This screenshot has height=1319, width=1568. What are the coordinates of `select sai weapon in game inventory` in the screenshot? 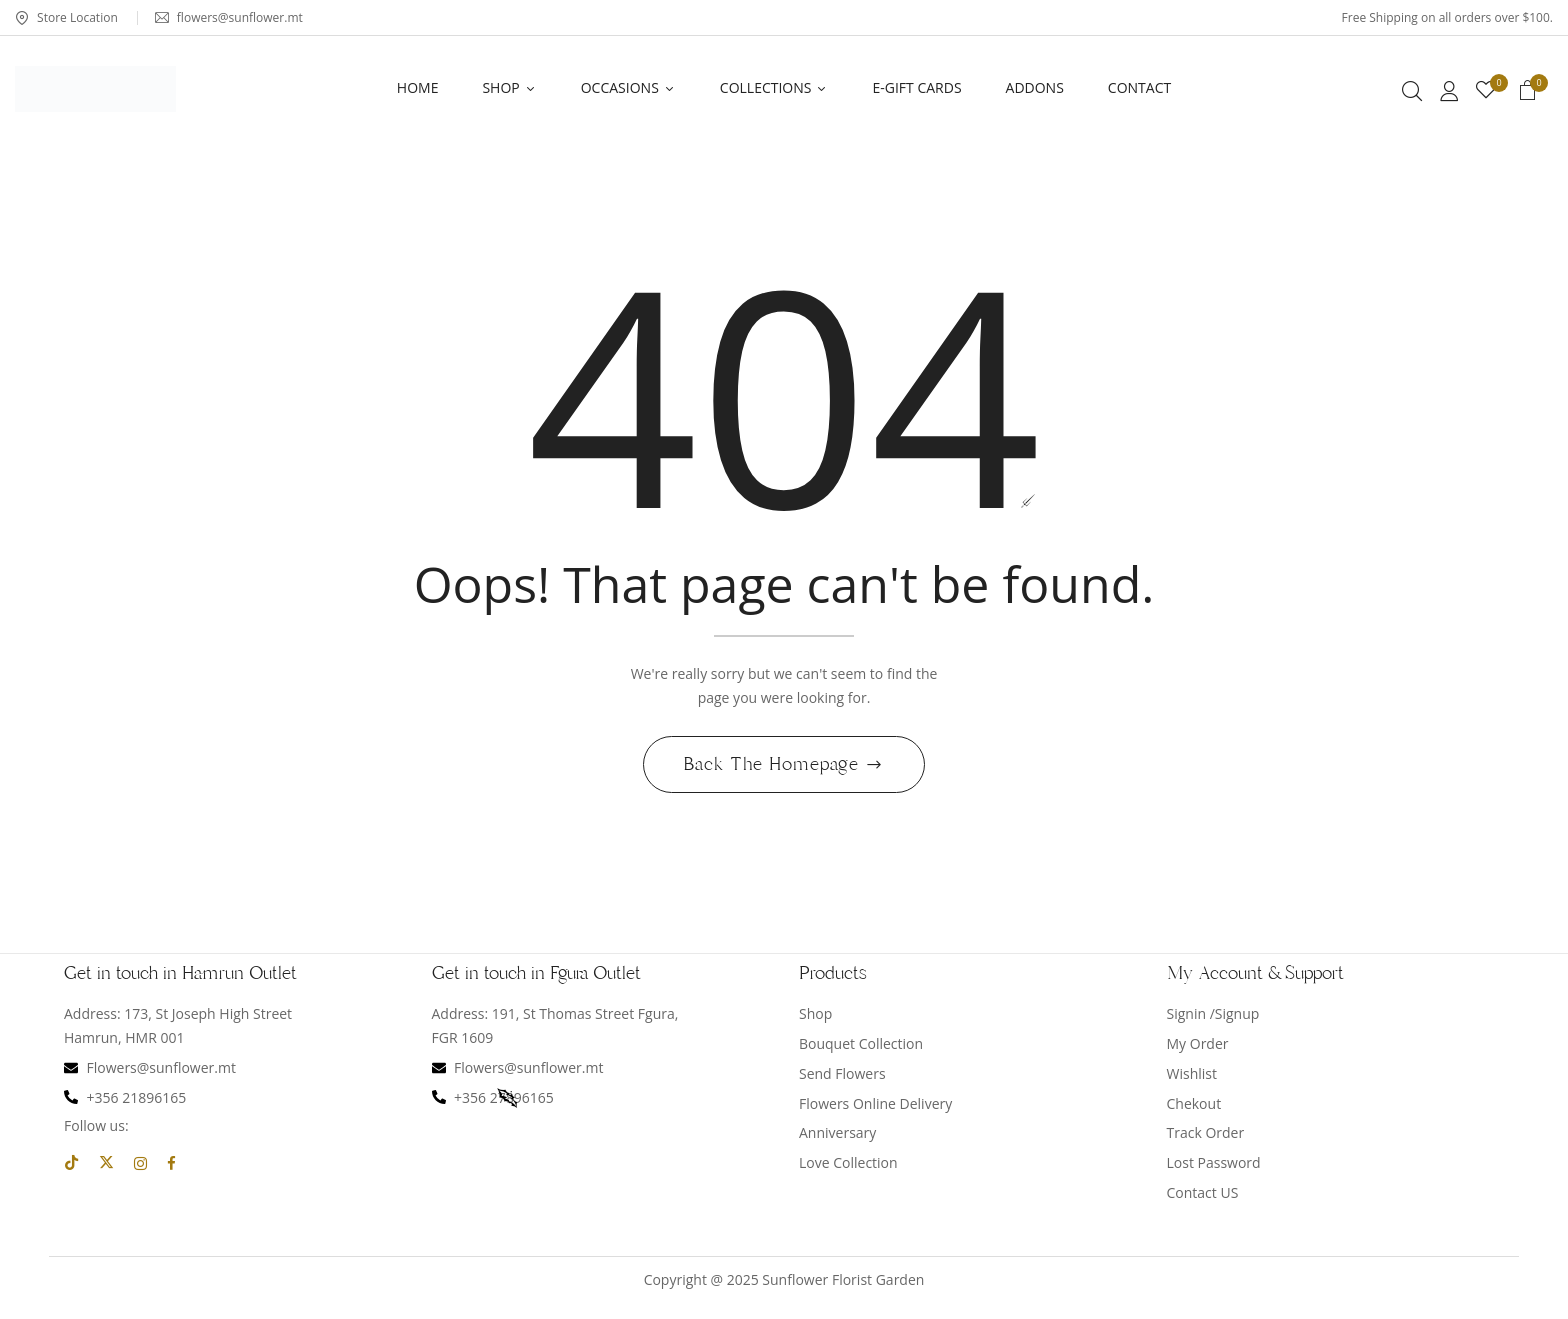 It's located at (1028, 501).